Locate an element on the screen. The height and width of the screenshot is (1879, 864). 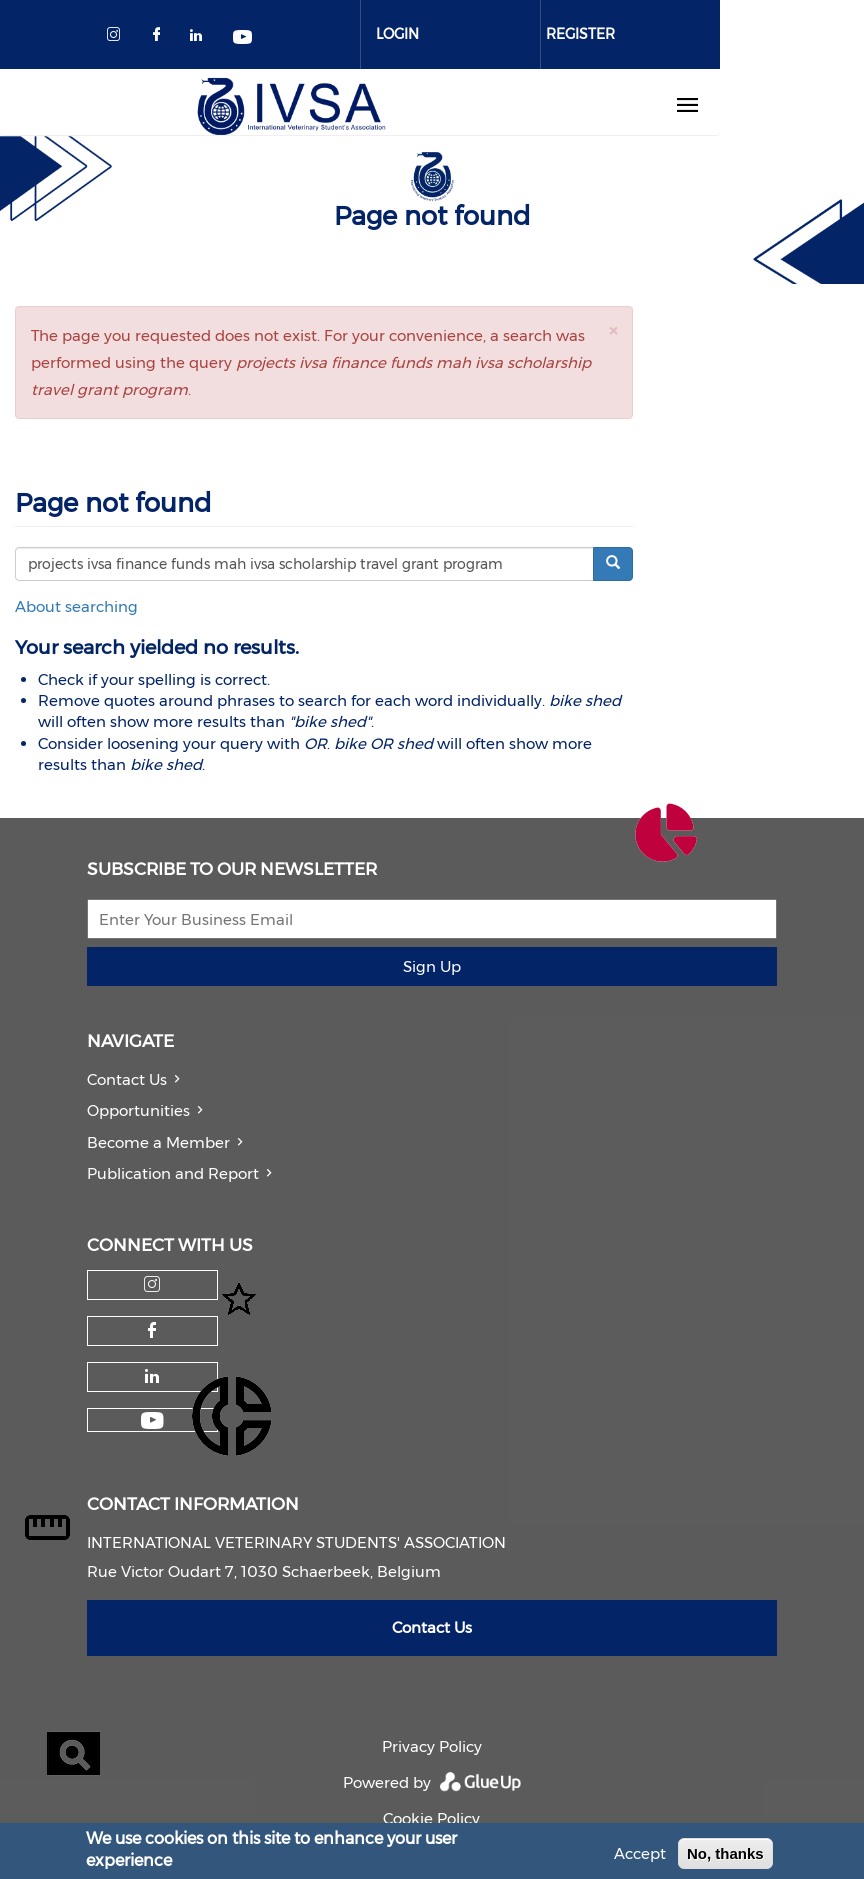
view analytics or statistics breakdown is located at coordinates (664, 832).